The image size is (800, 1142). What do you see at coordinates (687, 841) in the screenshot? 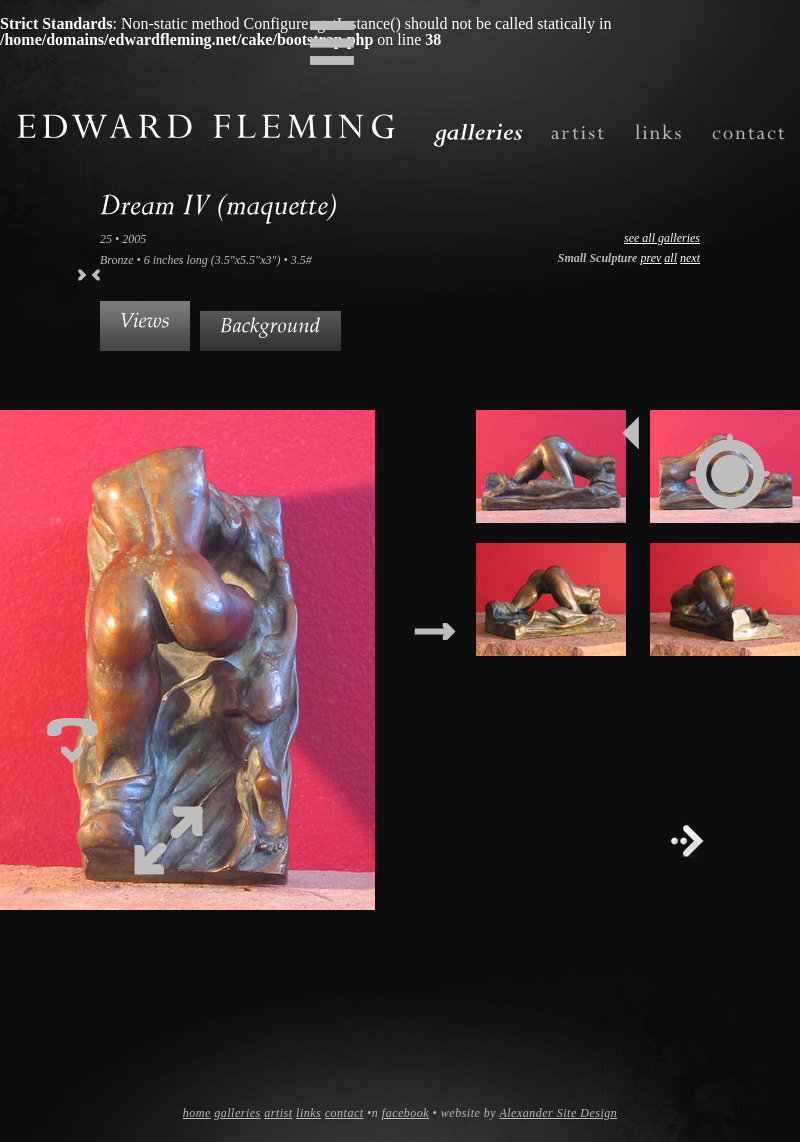
I see `go back to the previous screen or page` at bounding box center [687, 841].